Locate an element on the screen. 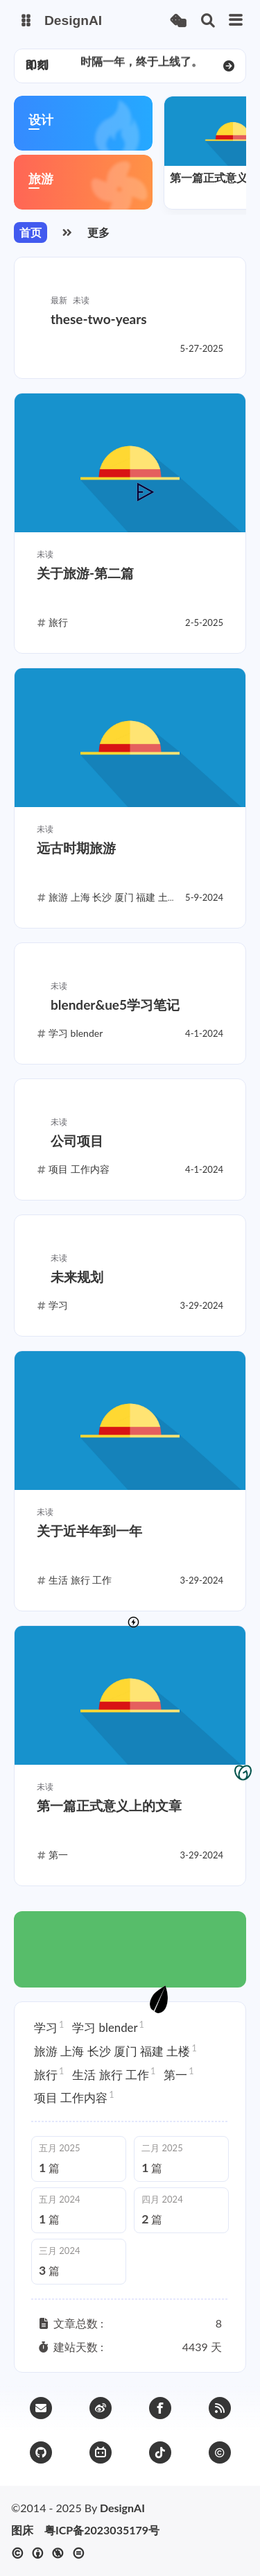  visit GoDaddy website or services is located at coordinates (243, 1772).